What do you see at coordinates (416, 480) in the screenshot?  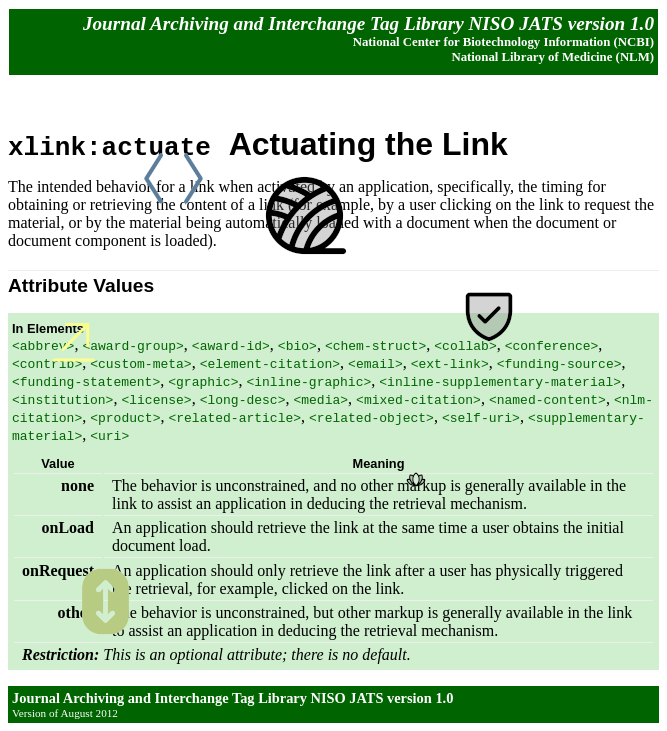 I see `open meditation or mindfulness feature` at bounding box center [416, 480].